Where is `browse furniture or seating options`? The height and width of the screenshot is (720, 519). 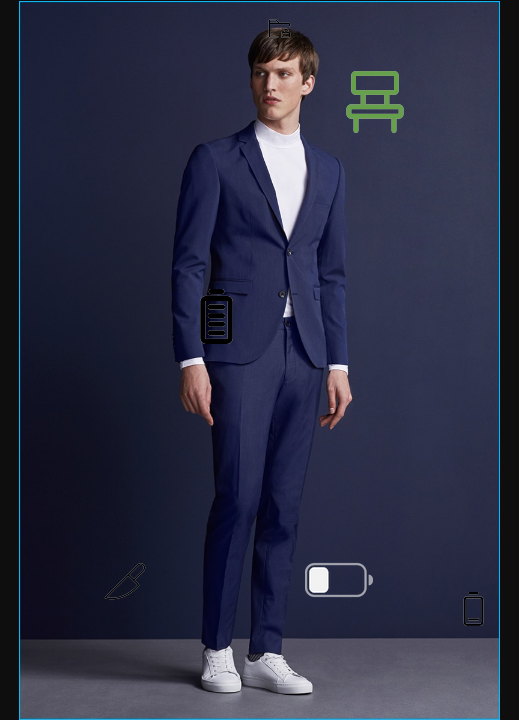
browse furniture or seating options is located at coordinates (375, 102).